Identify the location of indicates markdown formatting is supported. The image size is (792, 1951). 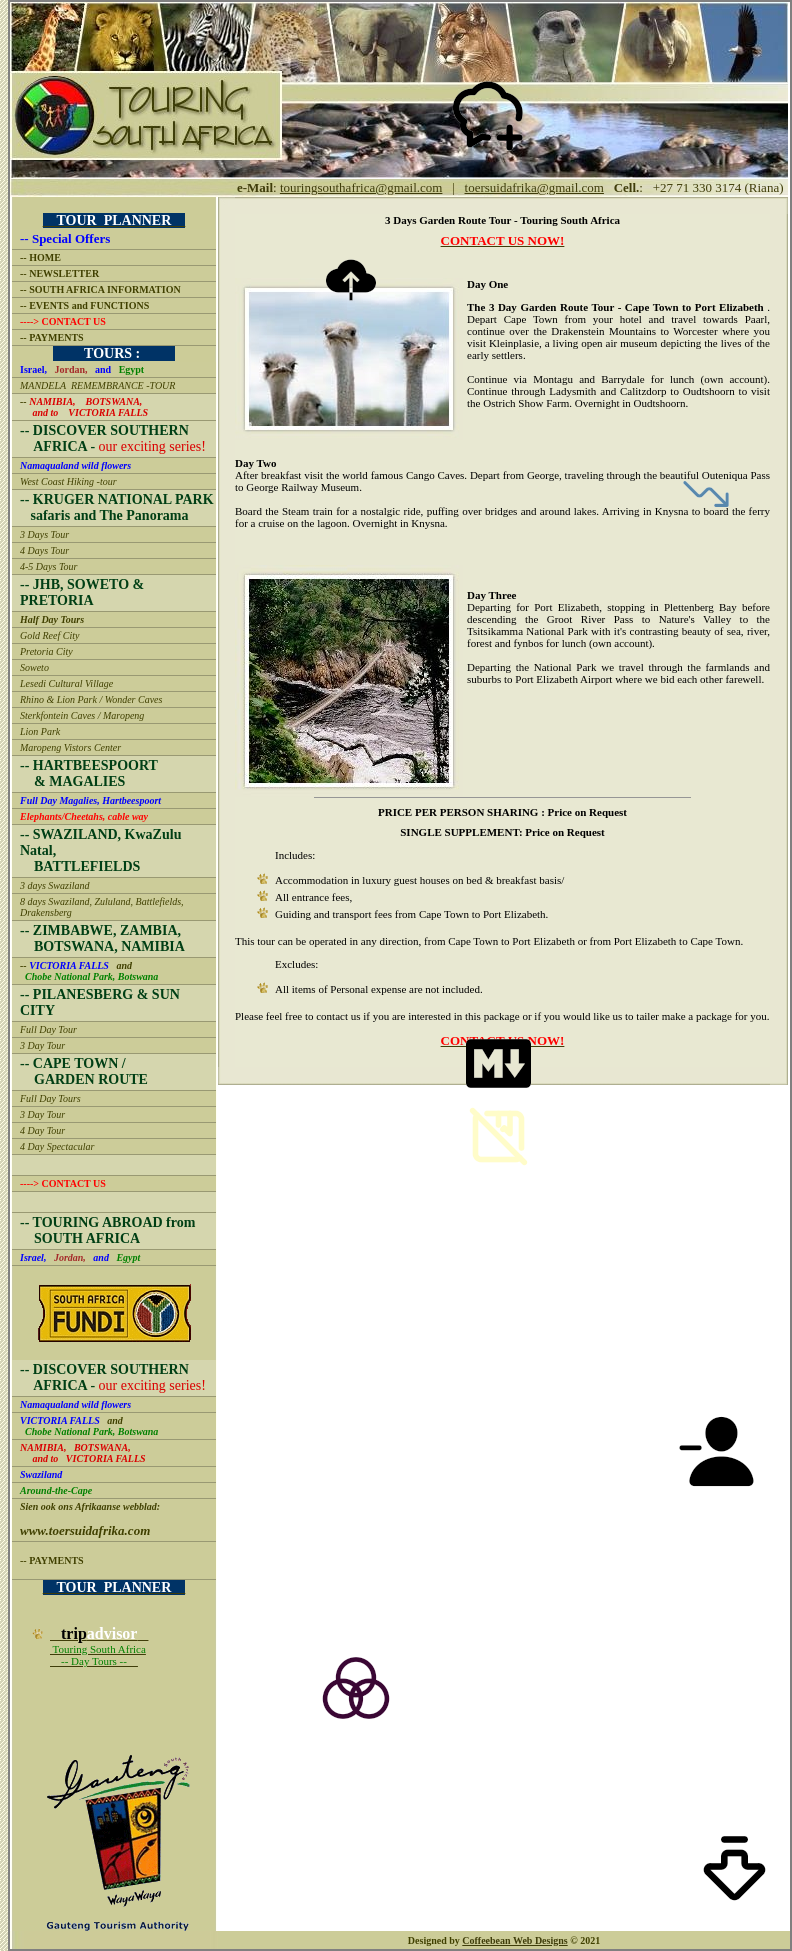
(498, 1063).